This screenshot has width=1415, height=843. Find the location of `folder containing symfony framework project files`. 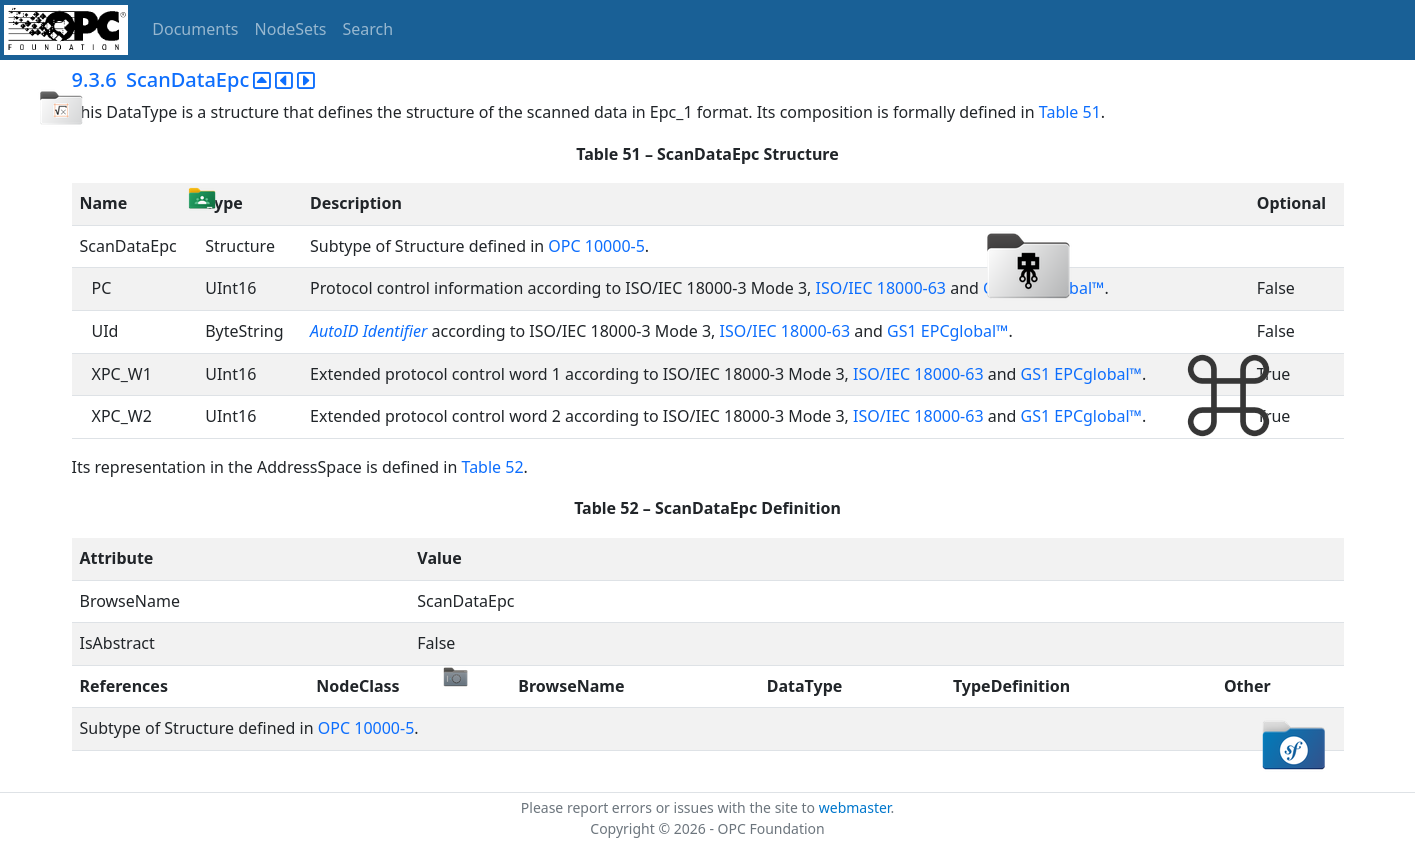

folder containing symfony framework project files is located at coordinates (1293, 746).